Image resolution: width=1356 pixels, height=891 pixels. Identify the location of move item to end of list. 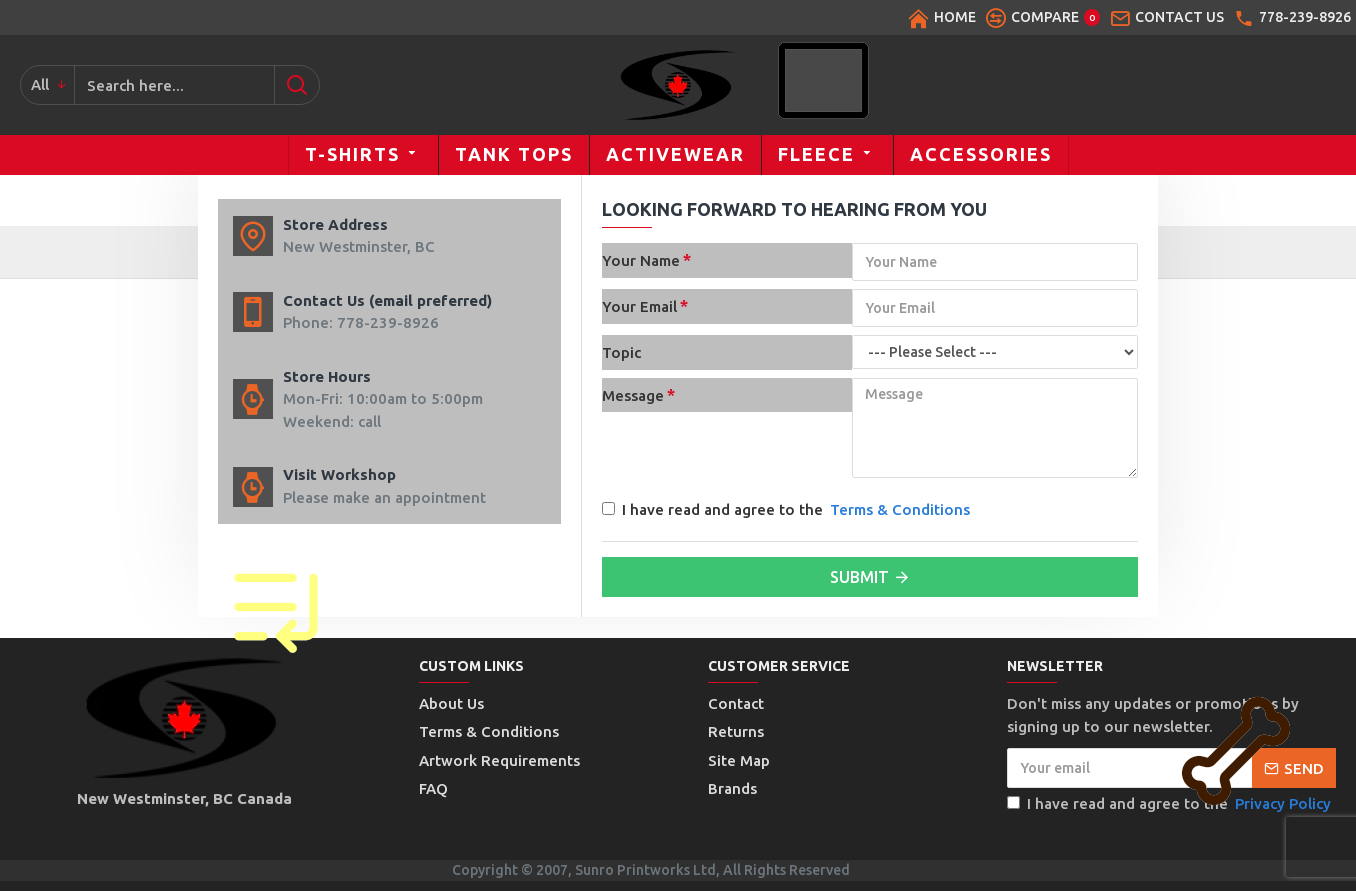
(276, 607).